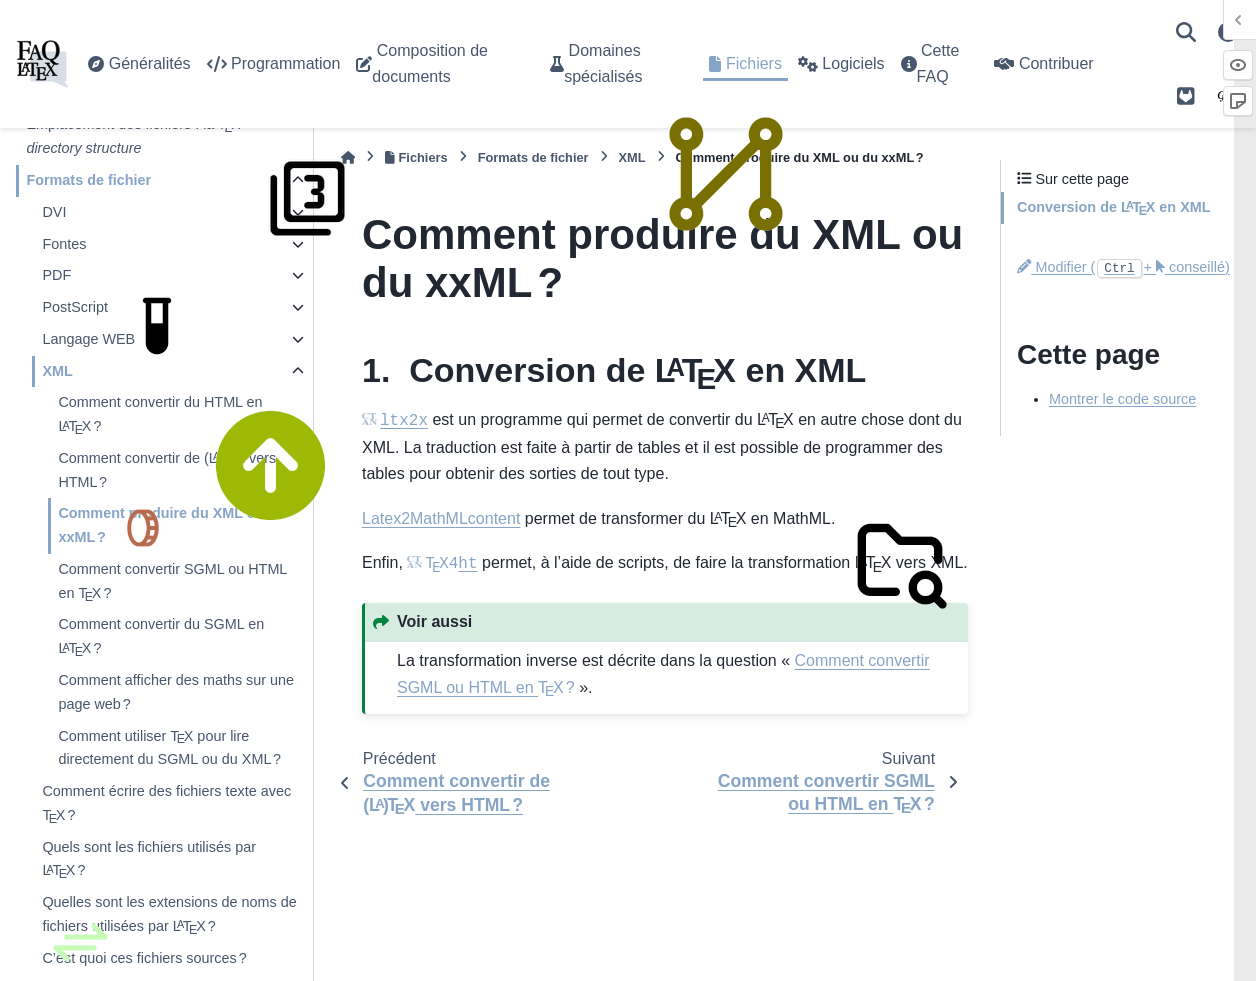  I want to click on switch or swap between two items, so click(80, 942).